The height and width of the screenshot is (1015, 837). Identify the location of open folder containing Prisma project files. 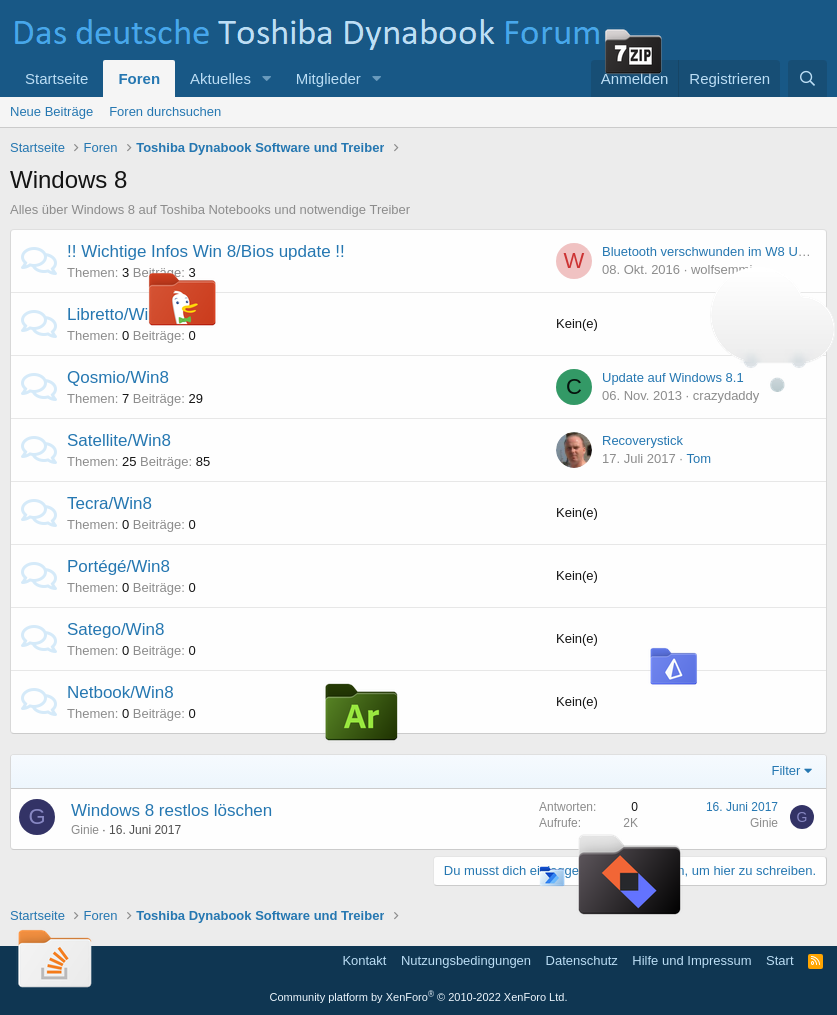
(673, 667).